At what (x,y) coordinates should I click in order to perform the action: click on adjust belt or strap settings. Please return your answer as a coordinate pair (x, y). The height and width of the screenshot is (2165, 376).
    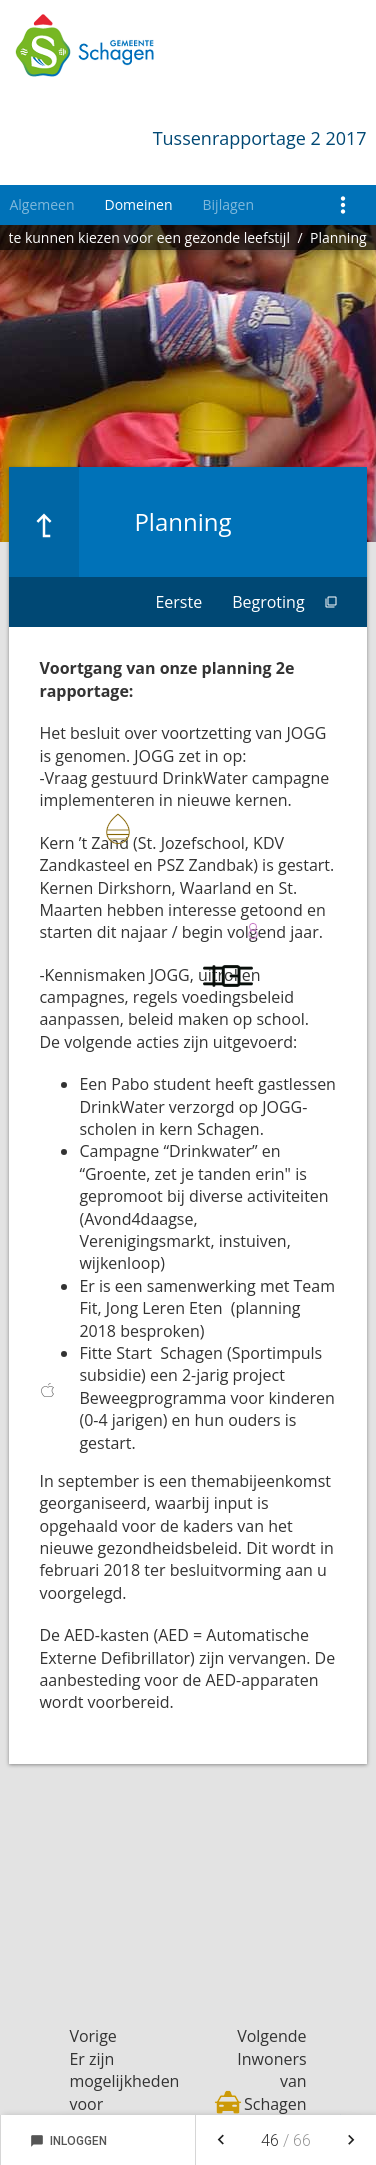
    Looking at the image, I should click on (228, 976).